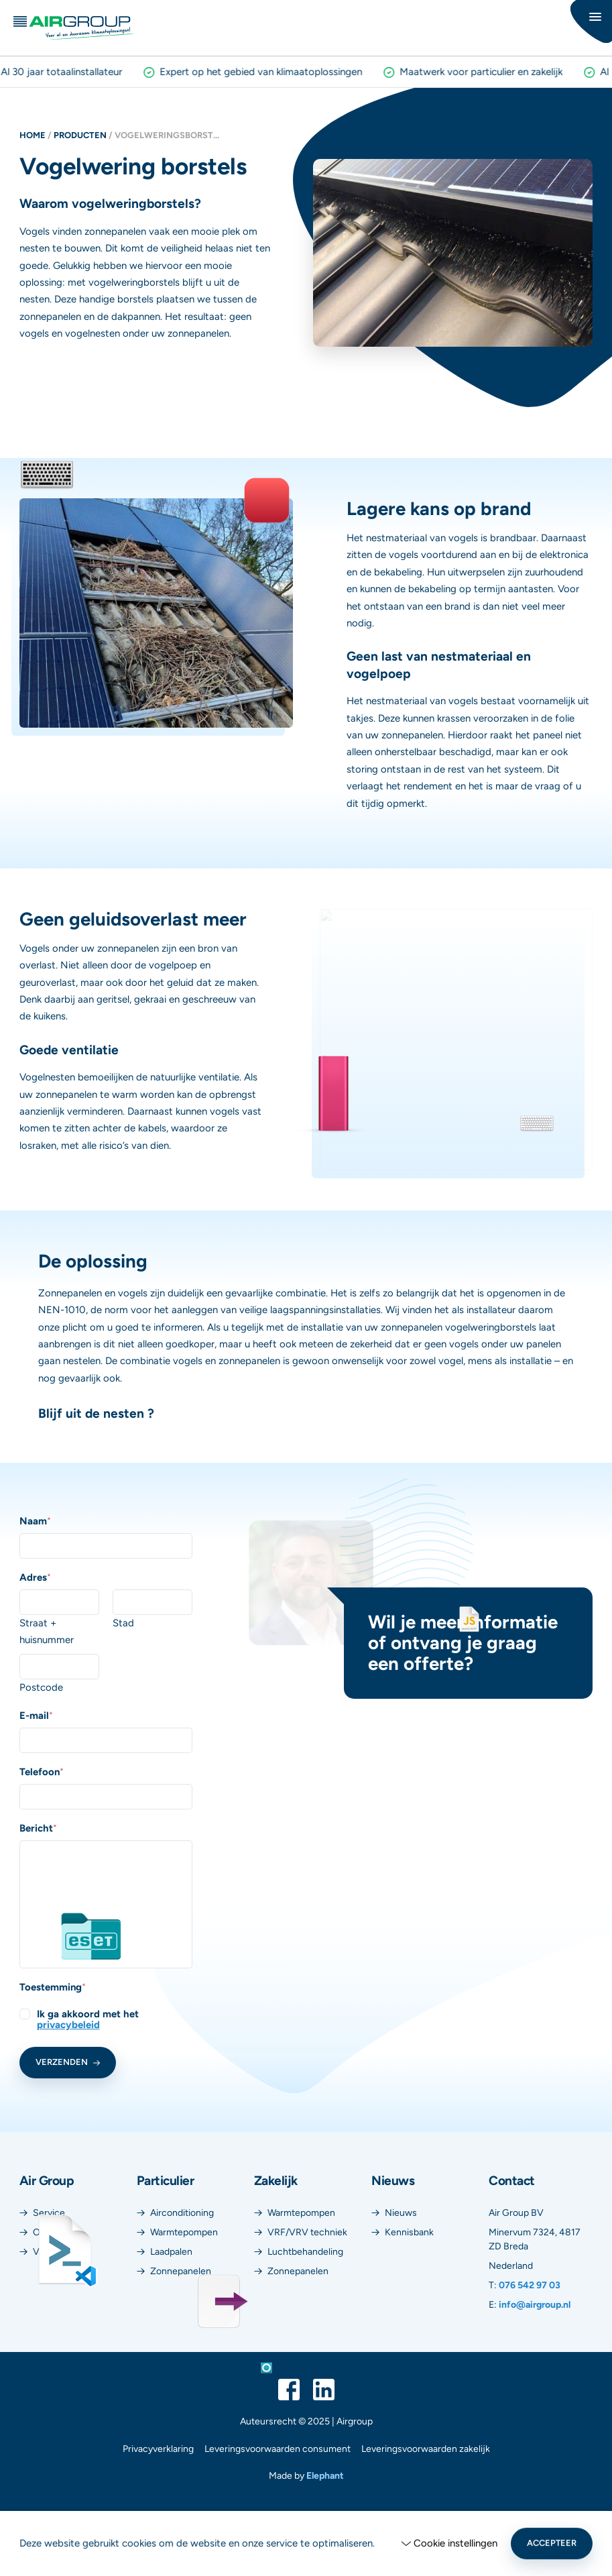  Describe the element at coordinates (90, 1938) in the screenshot. I see `open eset antivirus files folder` at that location.